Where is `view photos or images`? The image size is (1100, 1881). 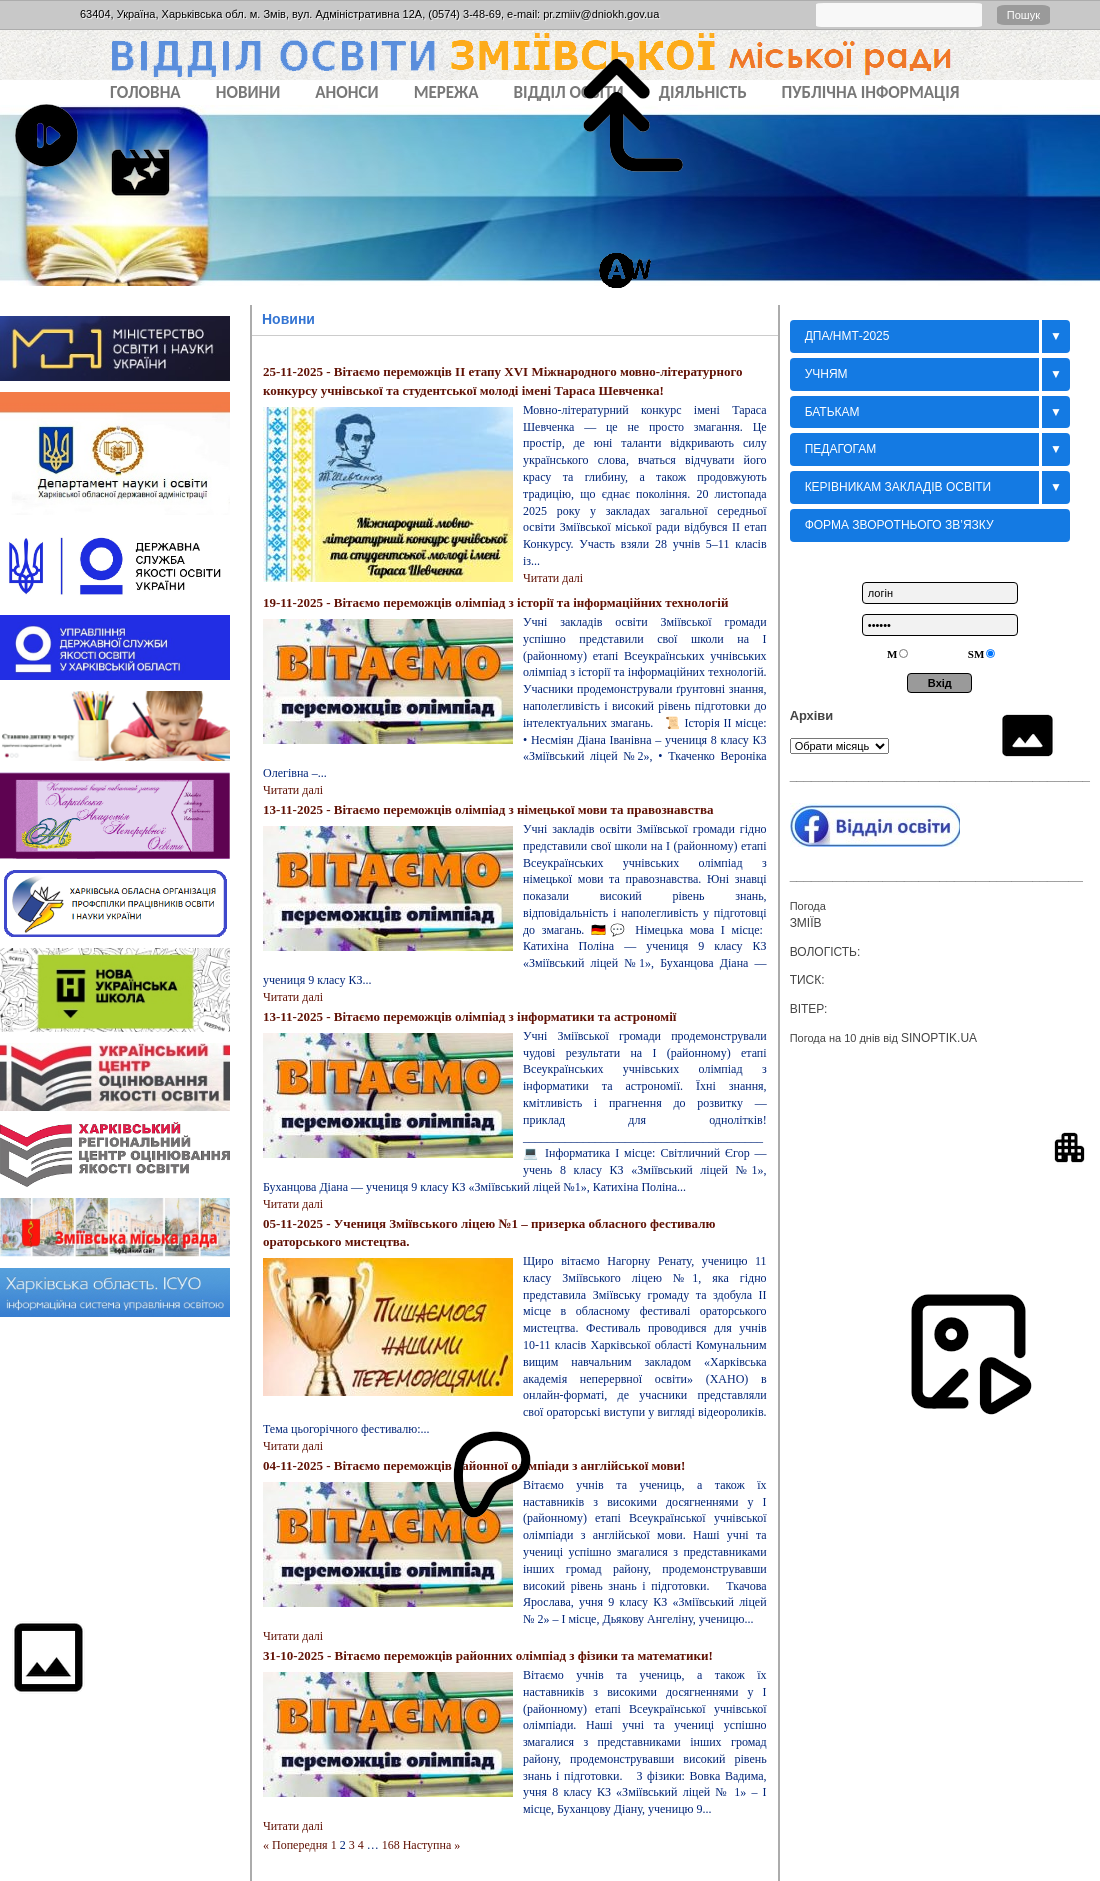
view photos or images is located at coordinates (48, 1657).